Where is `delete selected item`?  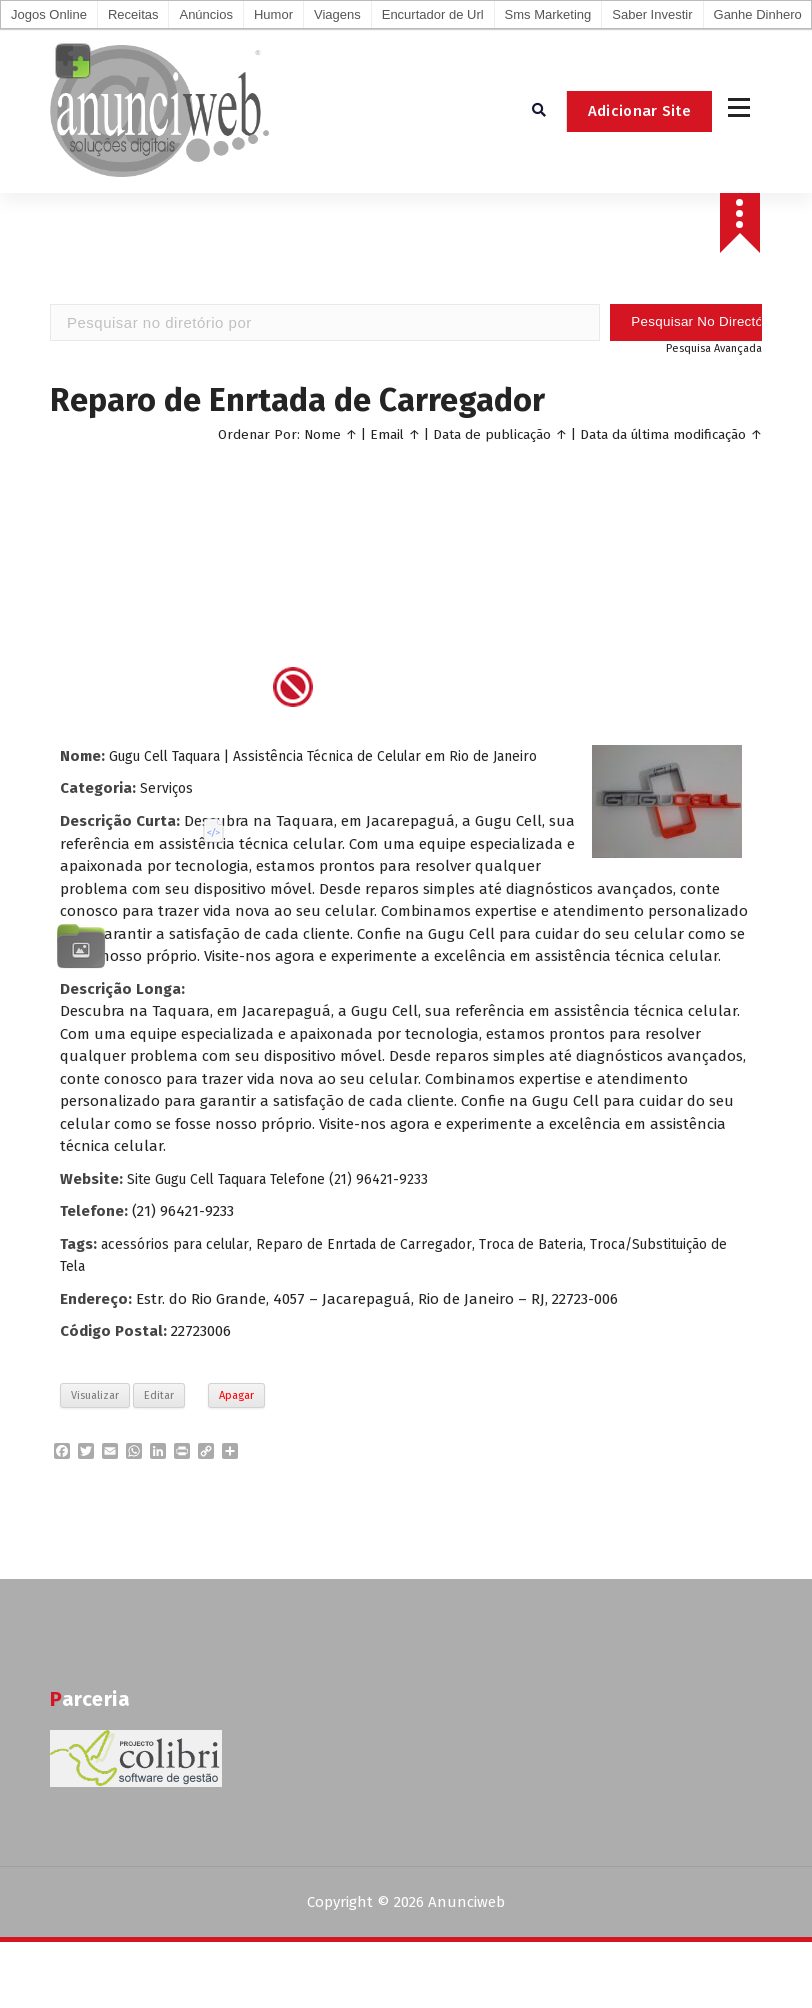
delete selected item is located at coordinates (293, 687).